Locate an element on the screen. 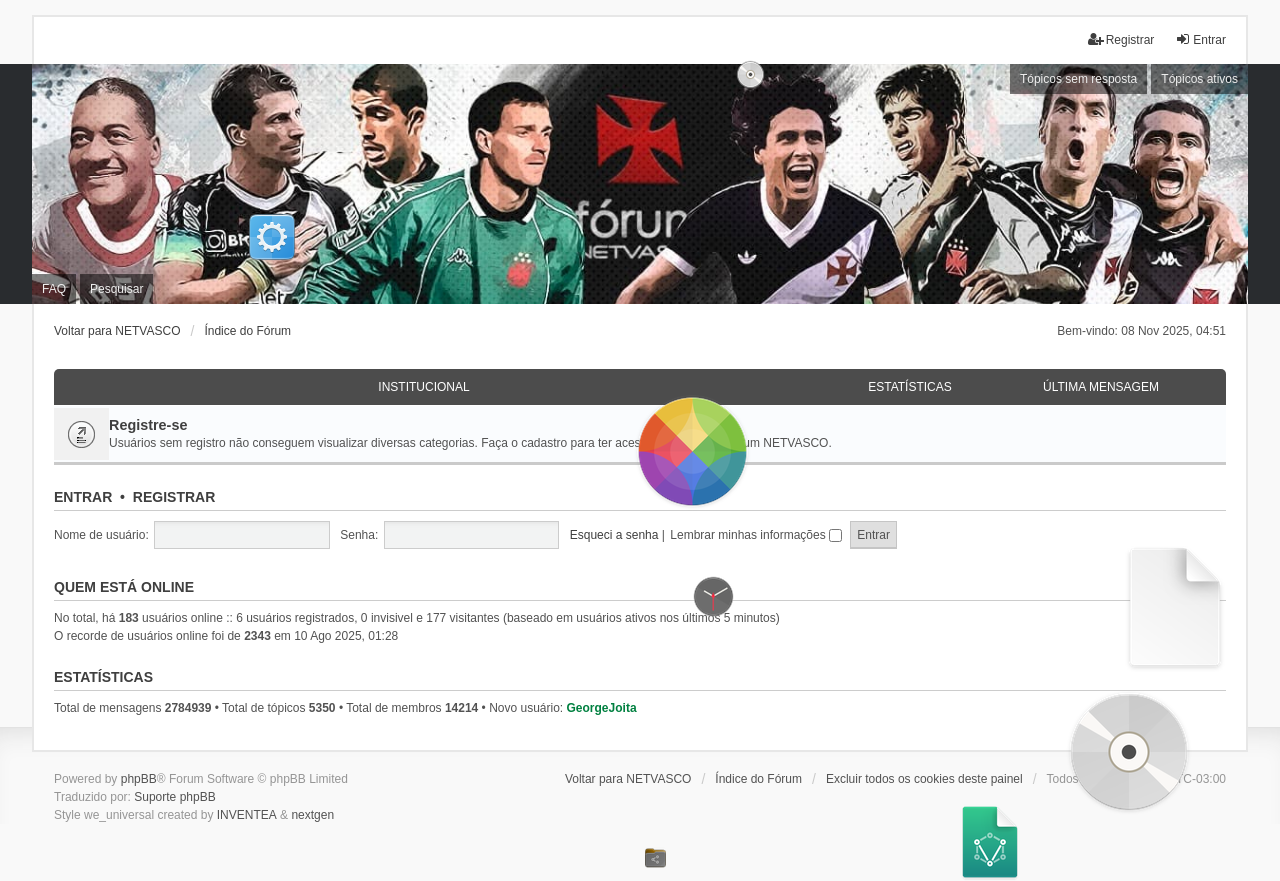  a blank or empty document file is located at coordinates (1175, 609).